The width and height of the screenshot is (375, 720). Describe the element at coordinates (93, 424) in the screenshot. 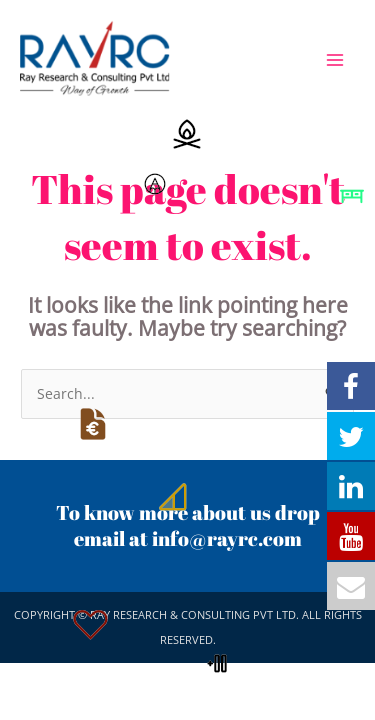

I see `view euro currency document` at that location.